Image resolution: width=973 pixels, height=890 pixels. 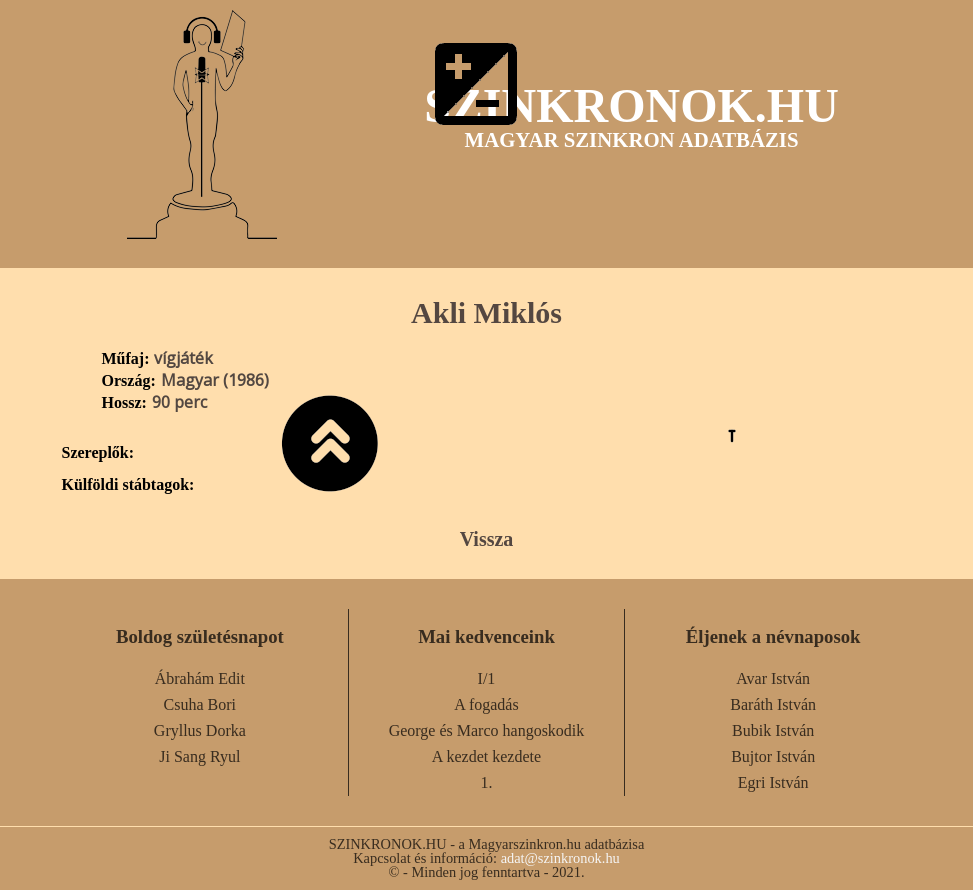 What do you see at coordinates (476, 84) in the screenshot?
I see `adjust camera ISO sensitivity settings` at bounding box center [476, 84].